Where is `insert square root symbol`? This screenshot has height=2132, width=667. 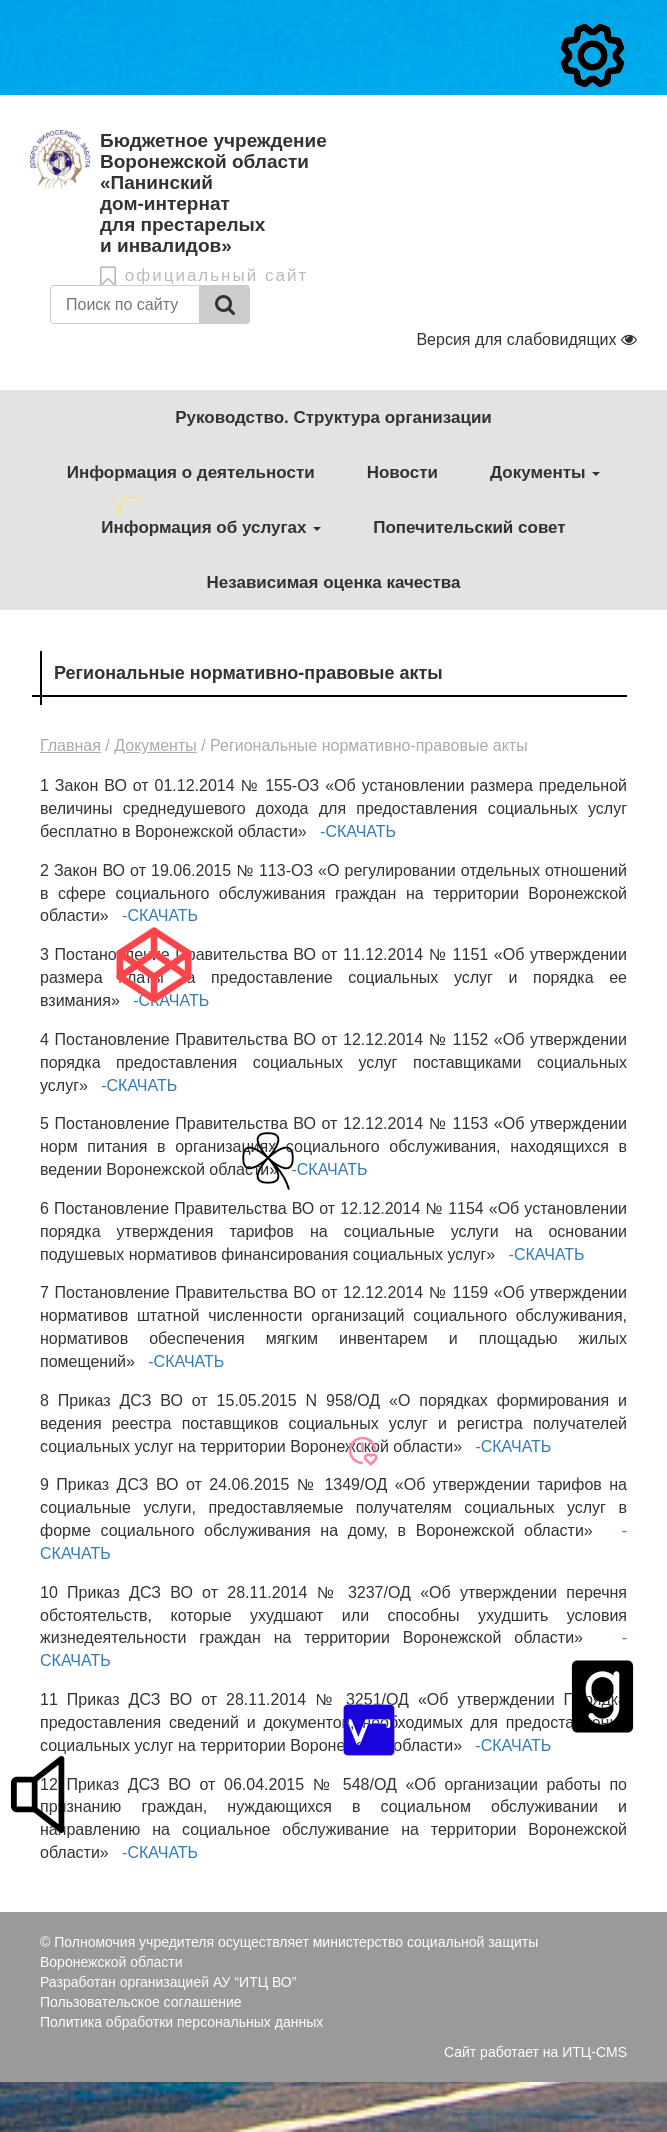
insert square root symbol is located at coordinates (369, 1730).